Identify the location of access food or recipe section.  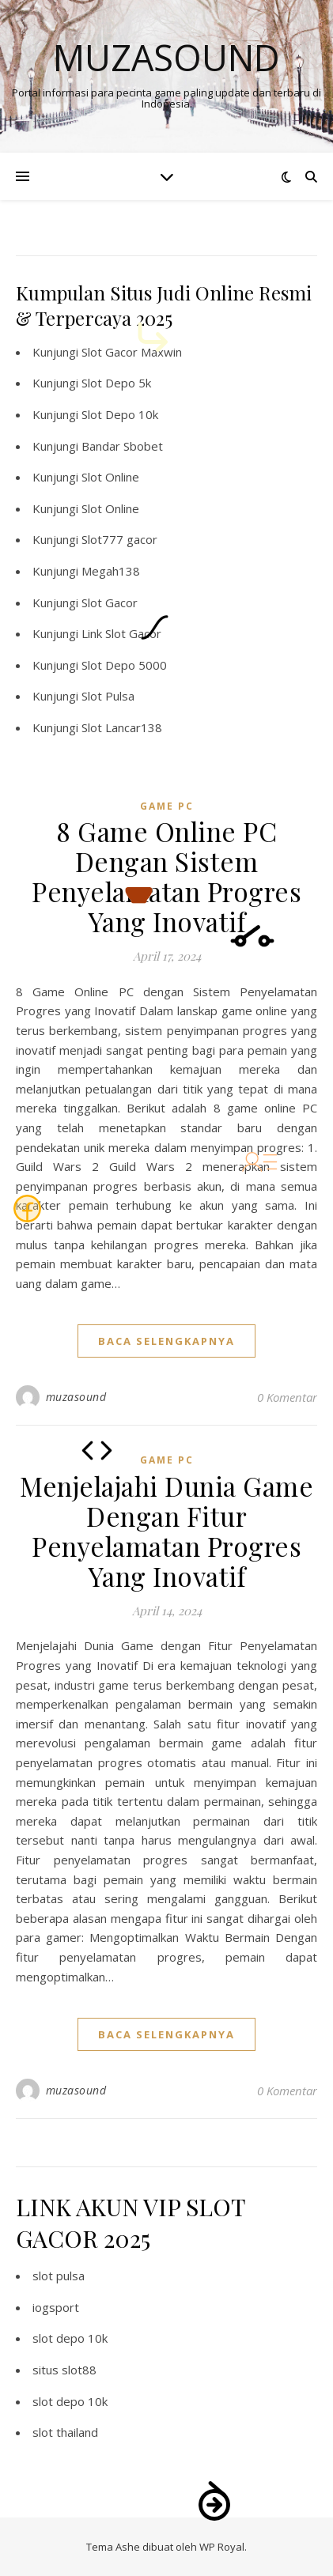
(138, 893).